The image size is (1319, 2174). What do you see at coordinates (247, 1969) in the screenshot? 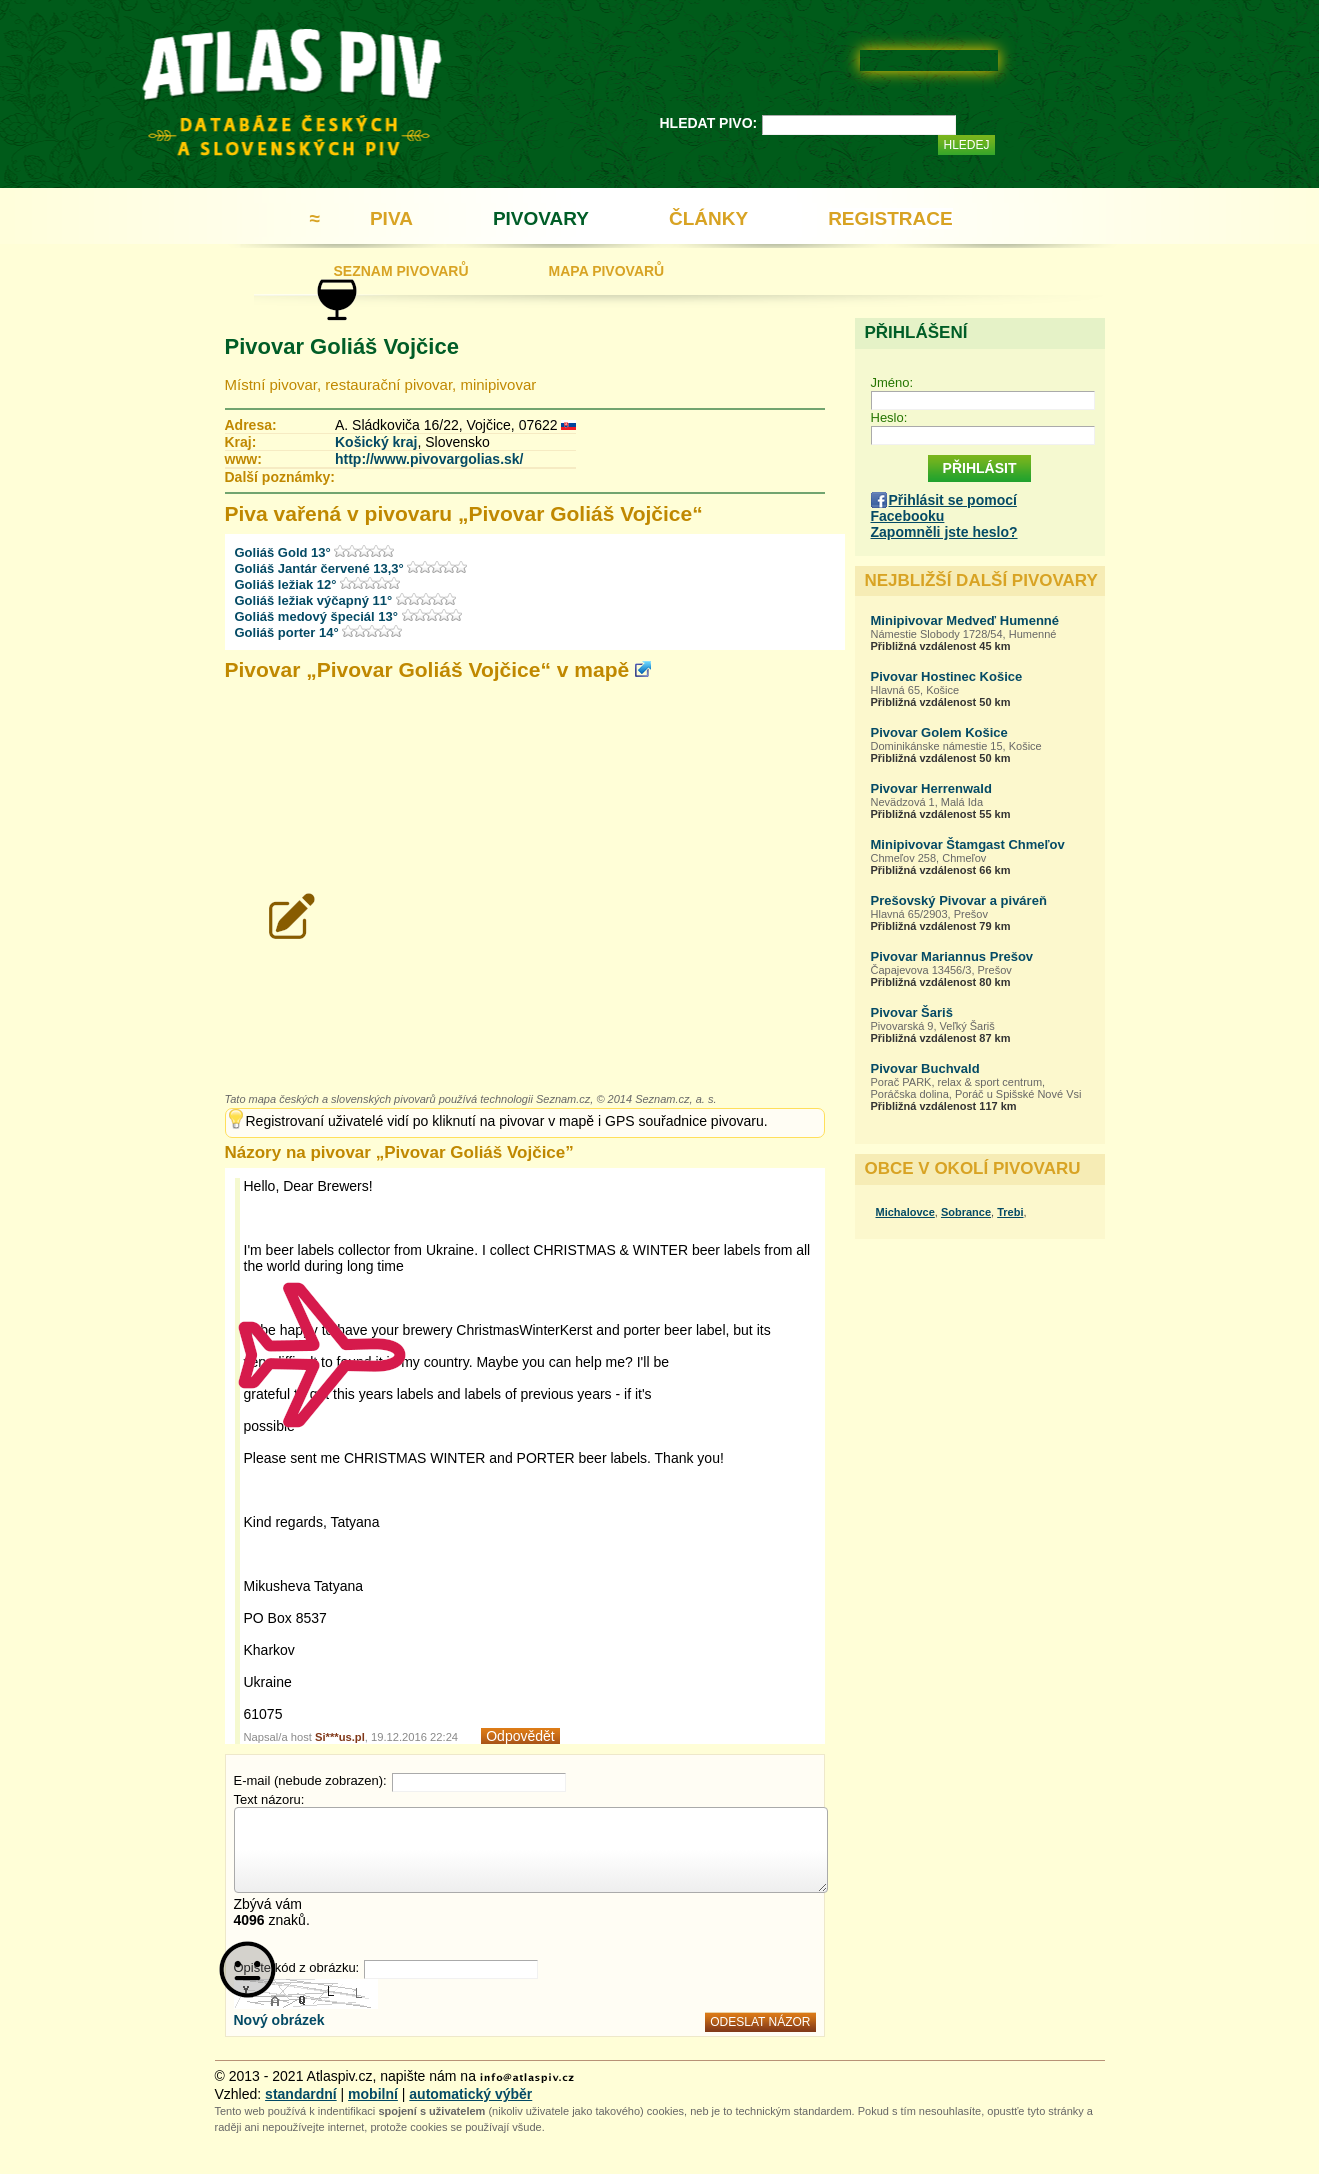
I see `rate experience as neutral or average` at bounding box center [247, 1969].